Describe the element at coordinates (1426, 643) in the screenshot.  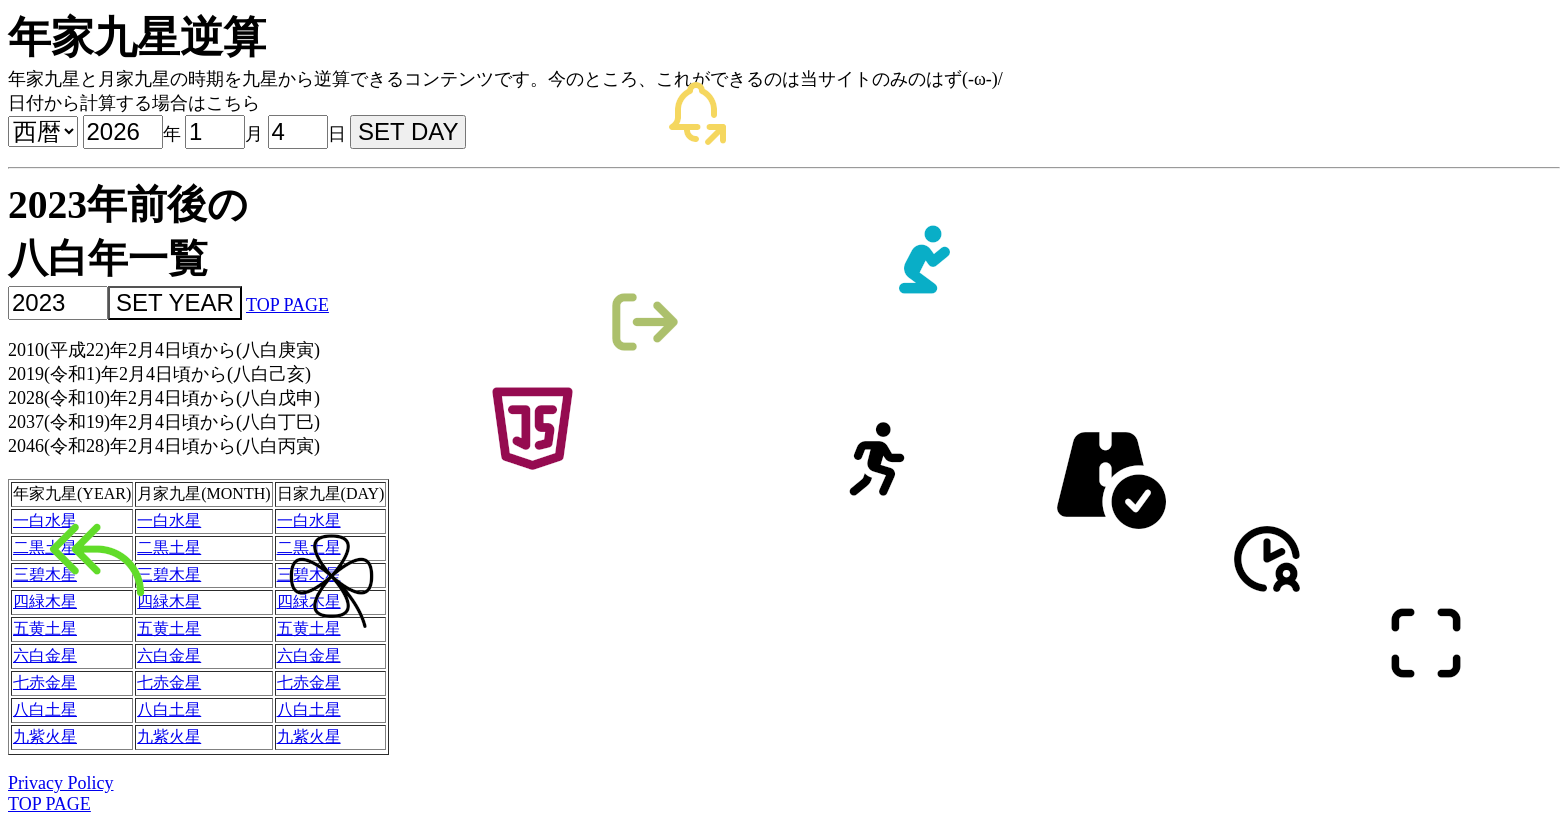
I see `crop or resize an image` at that location.